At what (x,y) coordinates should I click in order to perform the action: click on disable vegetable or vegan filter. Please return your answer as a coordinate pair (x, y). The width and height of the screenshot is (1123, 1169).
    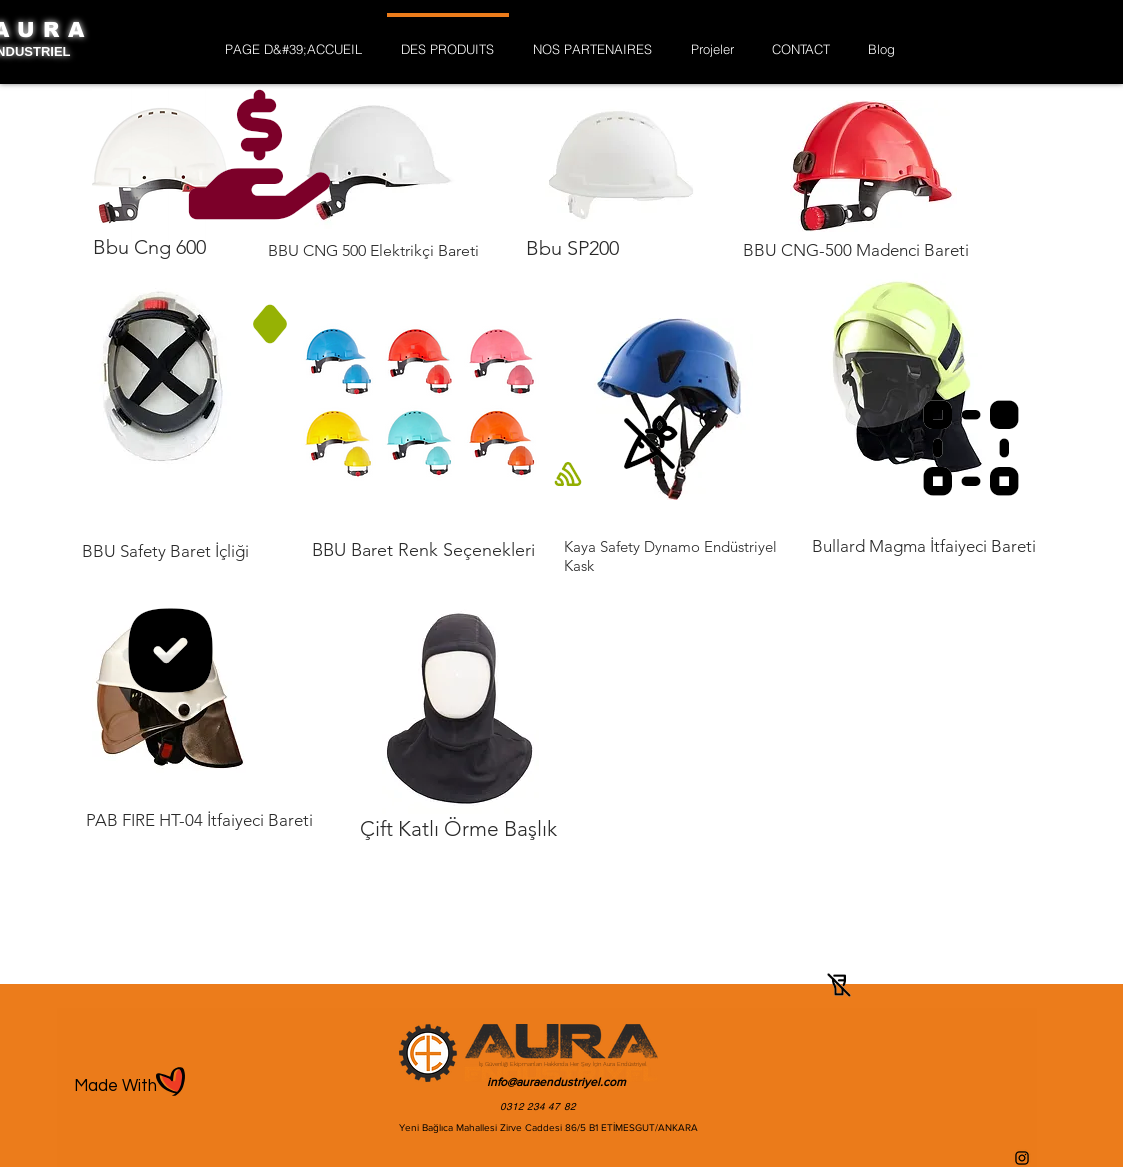
    Looking at the image, I should click on (649, 443).